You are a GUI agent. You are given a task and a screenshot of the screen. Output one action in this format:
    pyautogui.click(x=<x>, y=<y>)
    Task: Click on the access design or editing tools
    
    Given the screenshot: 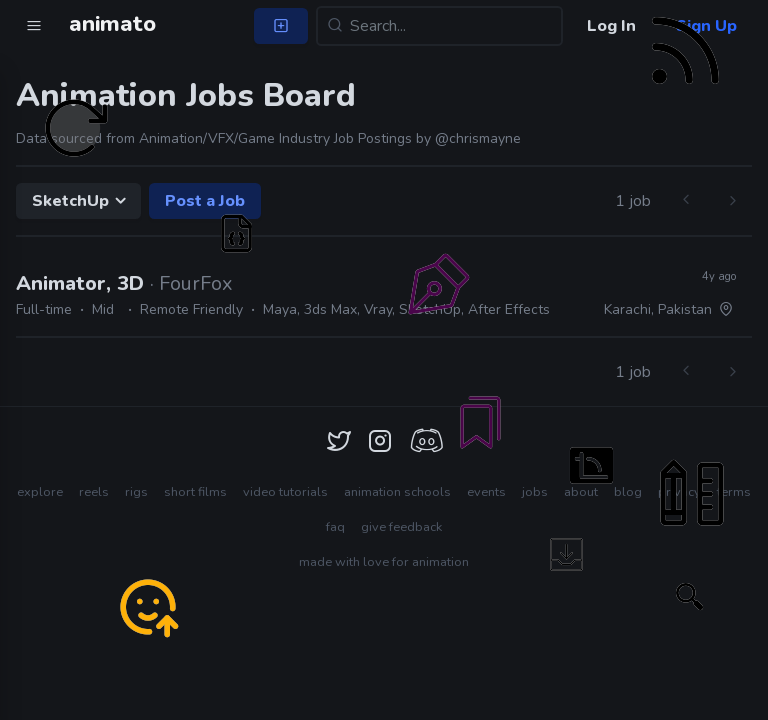 What is the action you would take?
    pyautogui.click(x=692, y=494)
    